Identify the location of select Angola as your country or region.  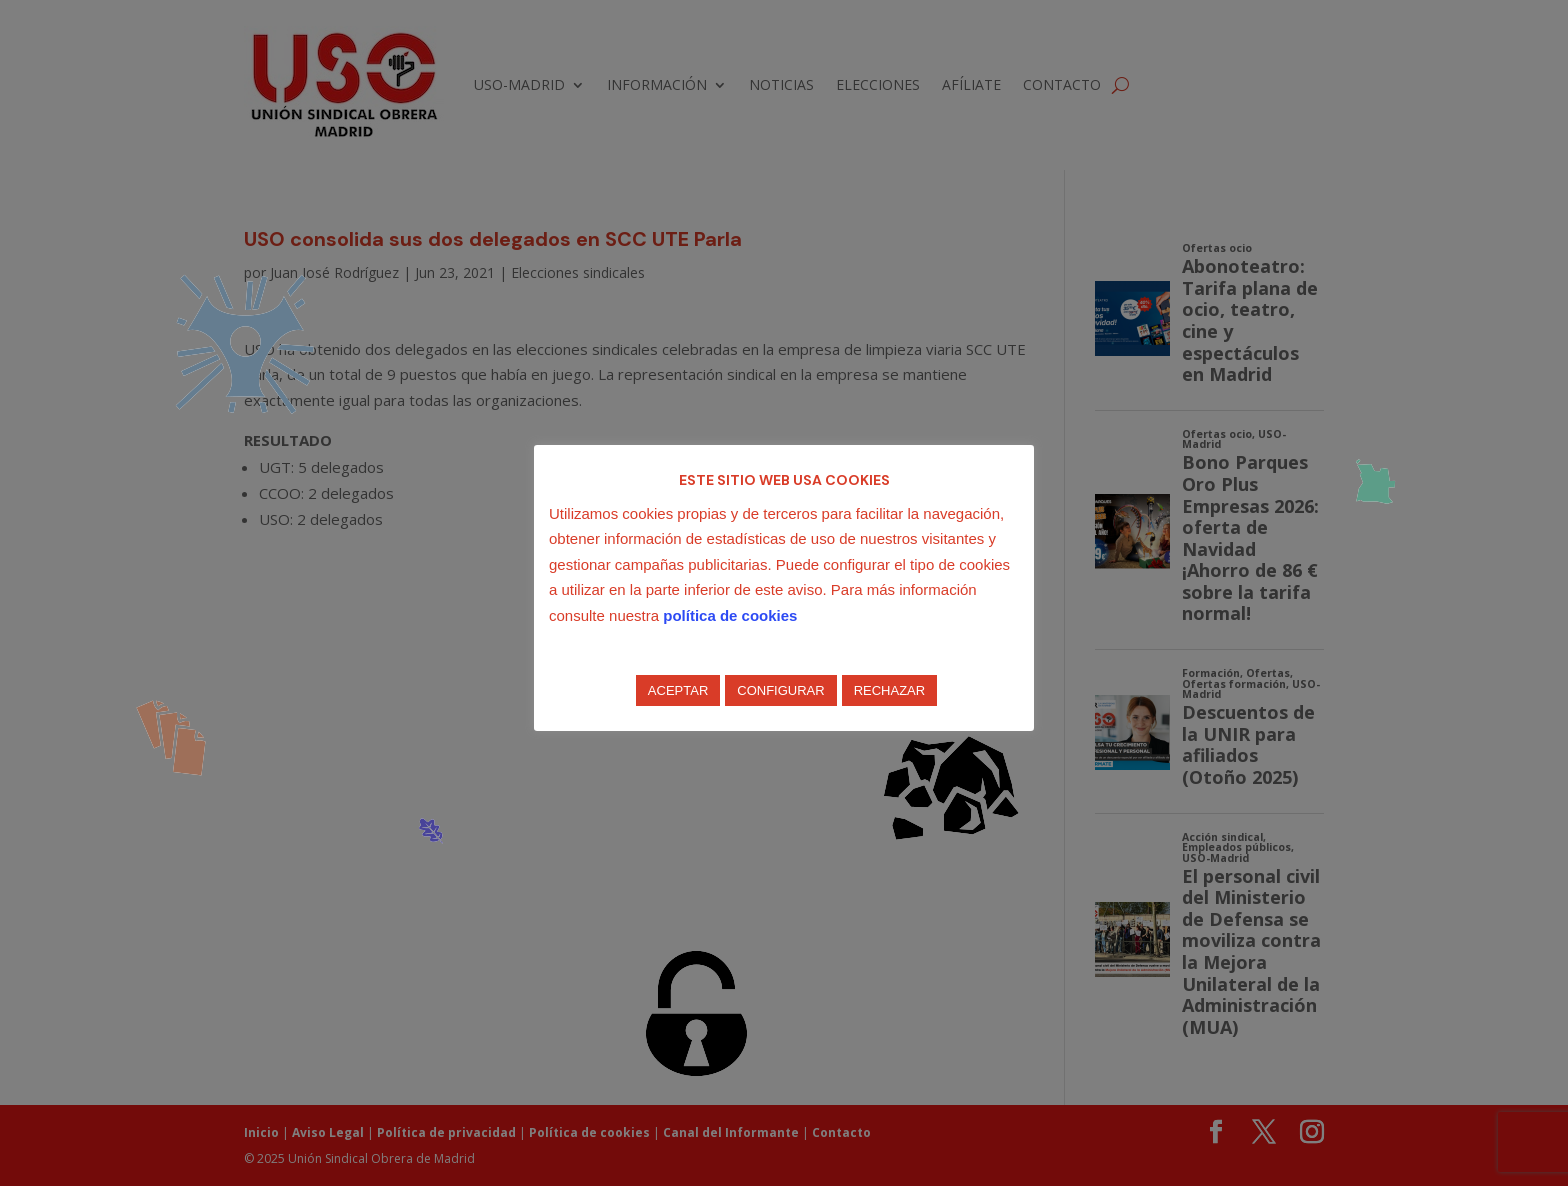
(1375, 481).